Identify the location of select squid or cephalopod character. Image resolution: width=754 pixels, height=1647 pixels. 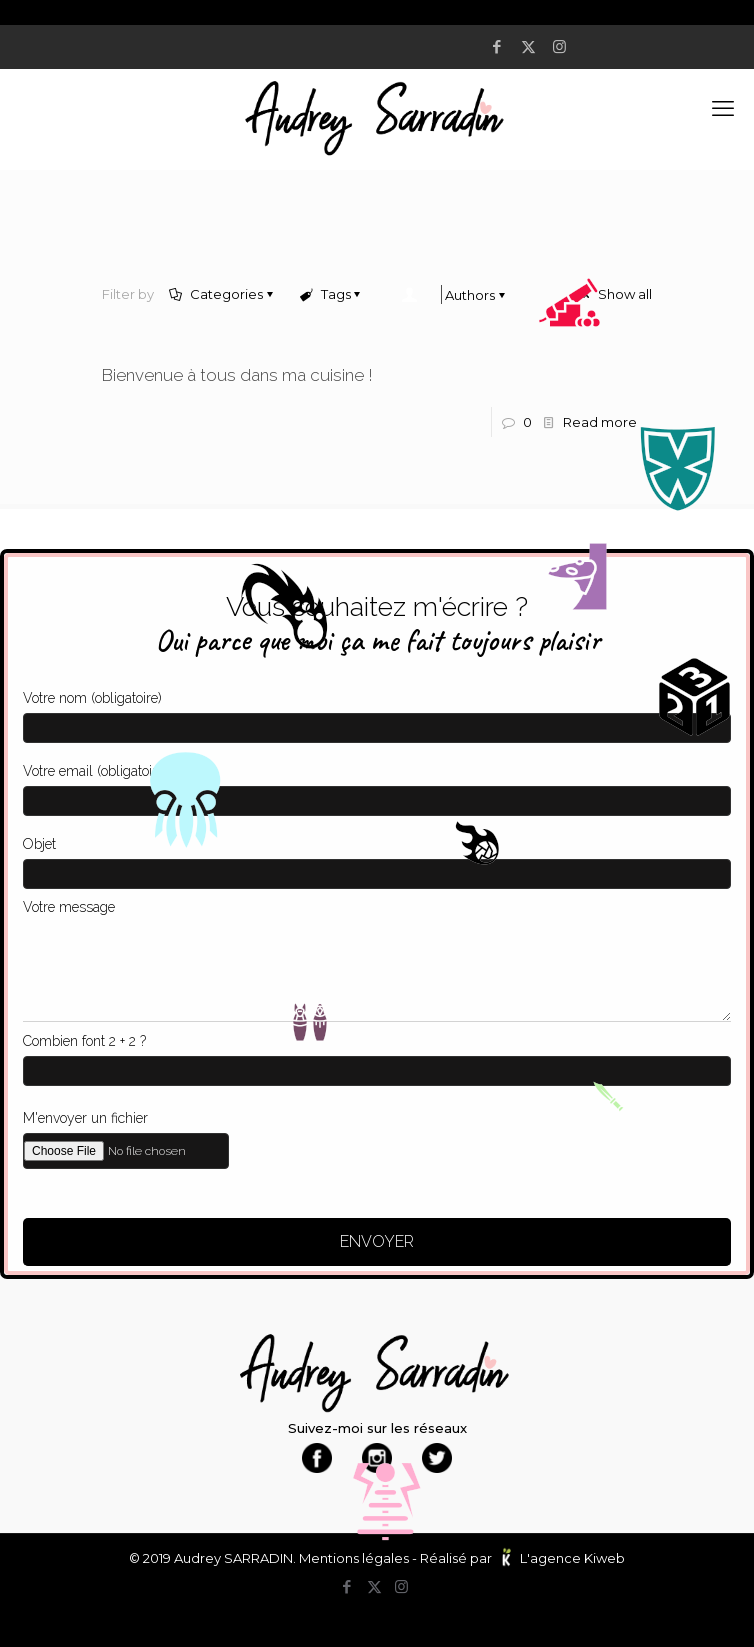
(185, 801).